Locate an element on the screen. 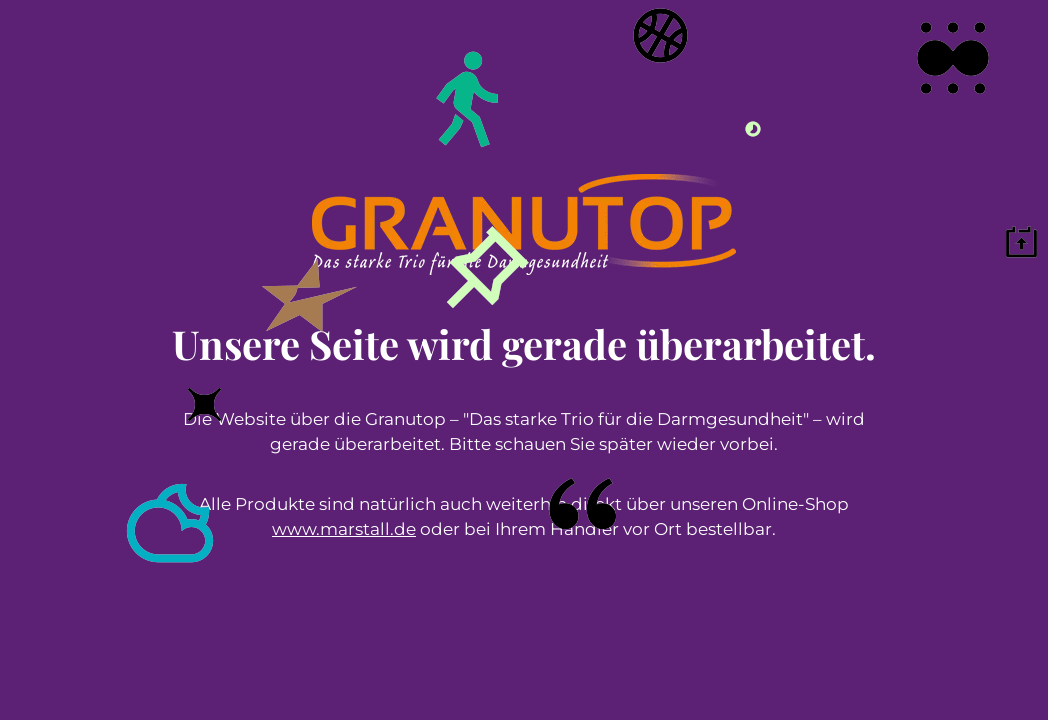 The height and width of the screenshot is (720, 1048). indicates hazy or foggy weather conditions is located at coordinates (953, 58).